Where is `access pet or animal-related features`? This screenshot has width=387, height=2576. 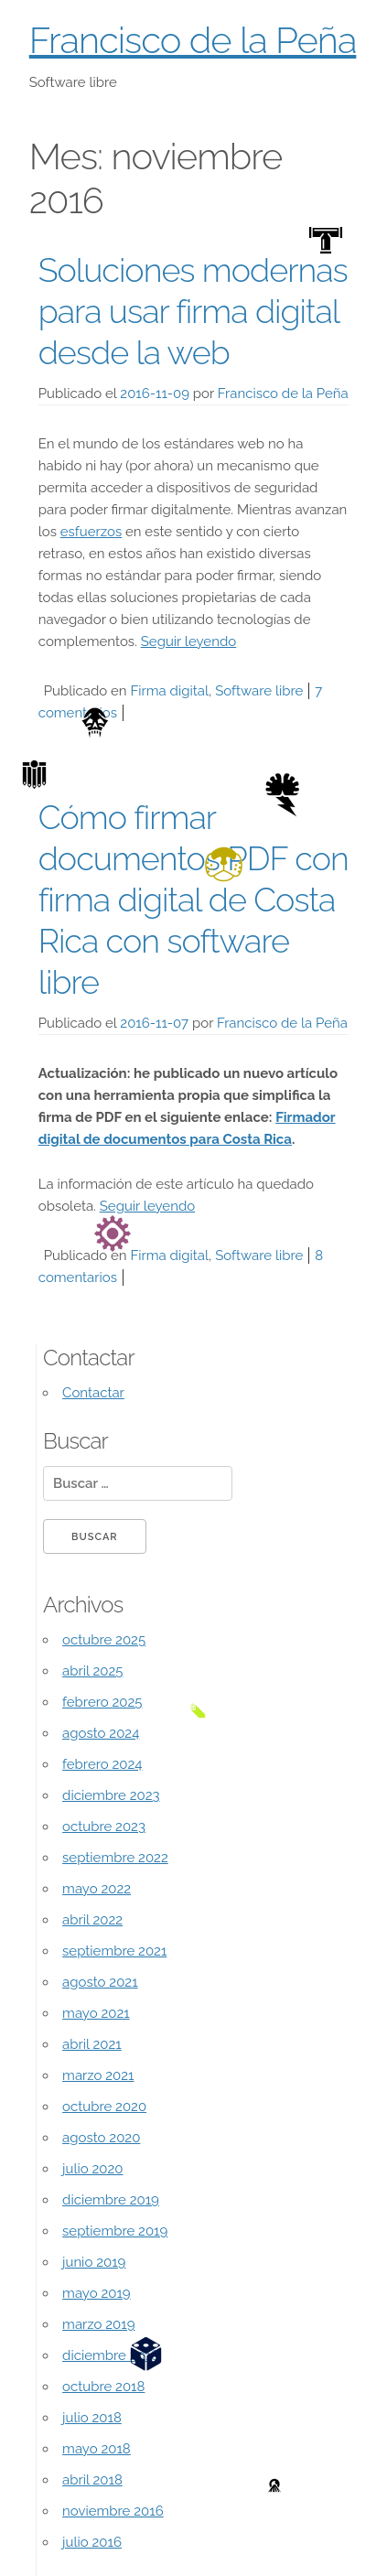
access pet or animal-related features is located at coordinates (223, 864).